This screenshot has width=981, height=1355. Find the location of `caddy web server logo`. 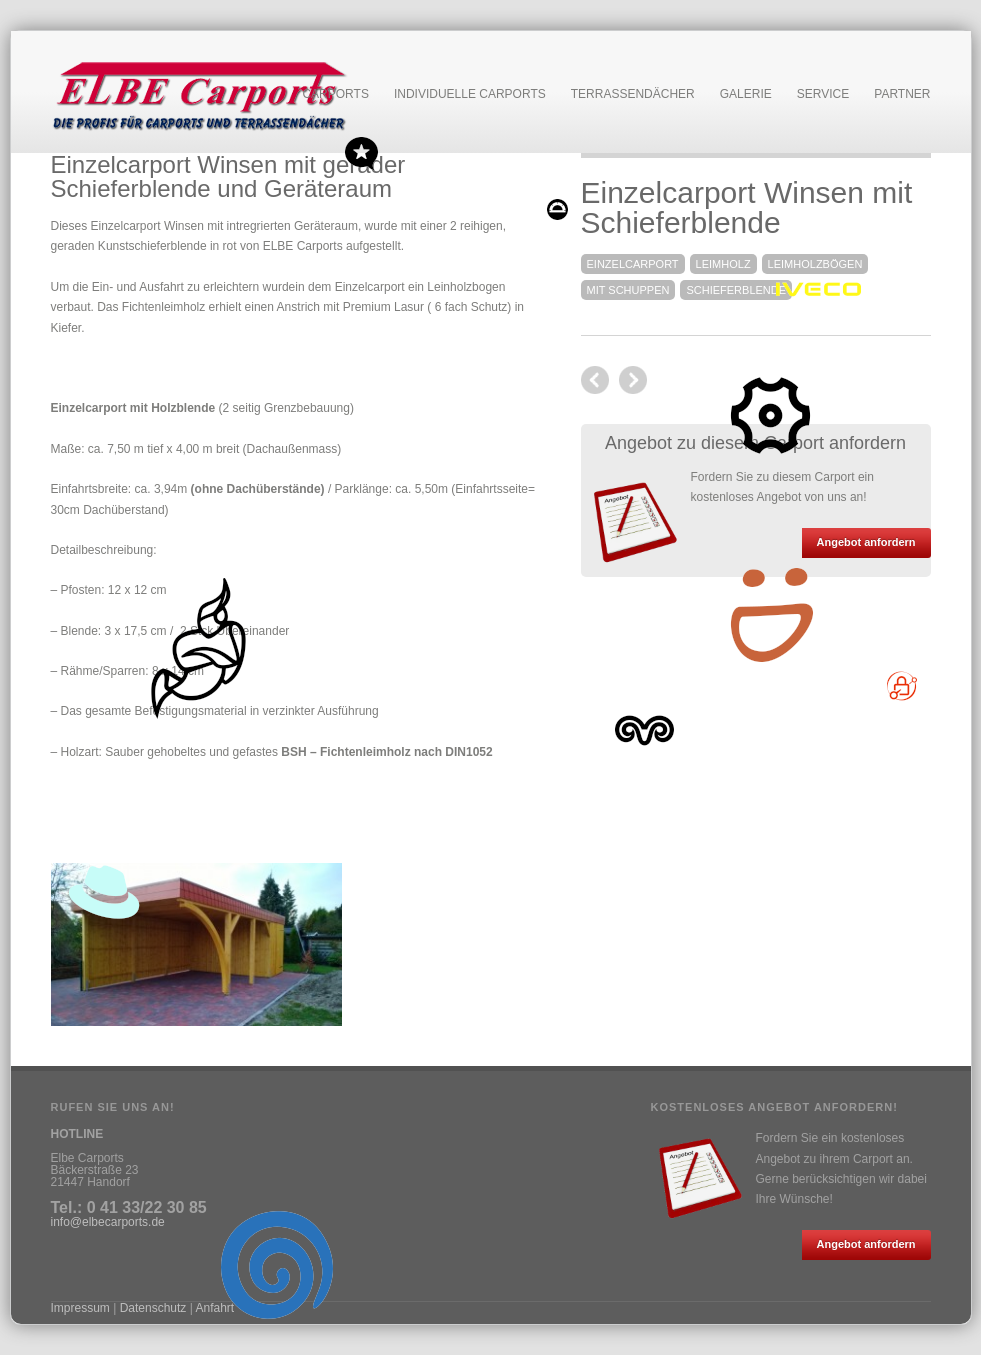

caddy web server logo is located at coordinates (902, 686).